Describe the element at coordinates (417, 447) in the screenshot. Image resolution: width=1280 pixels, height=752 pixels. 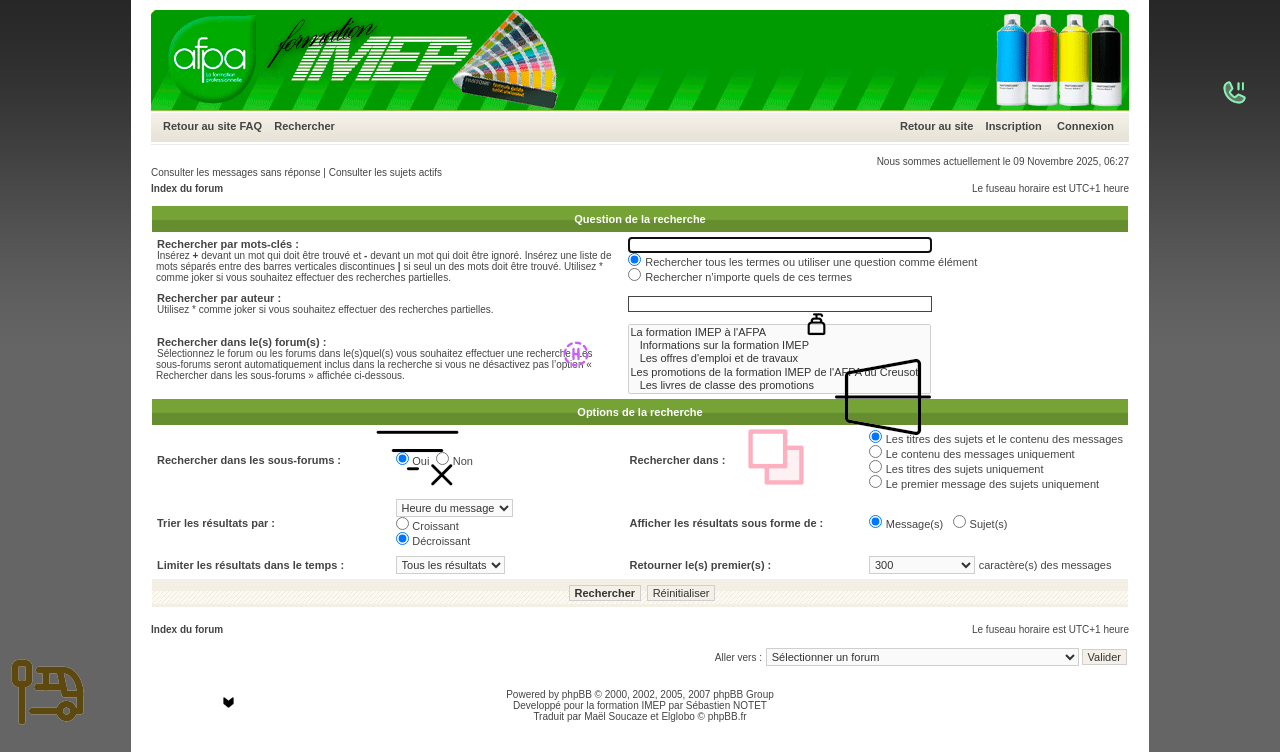
I see `clear all active filters` at that location.